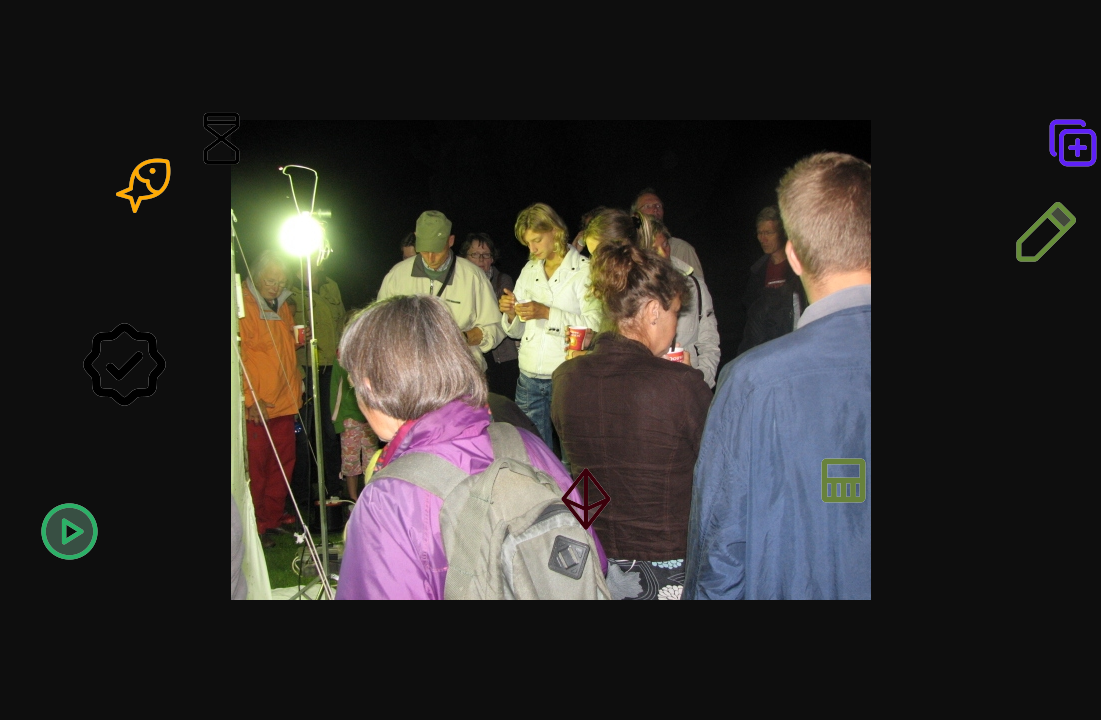 Image resolution: width=1101 pixels, height=720 pixels. What do you see at coordinates (586, 499) in the screenshot?
I see `view ethereum wallet or balance` at bounding box center [586, 499].